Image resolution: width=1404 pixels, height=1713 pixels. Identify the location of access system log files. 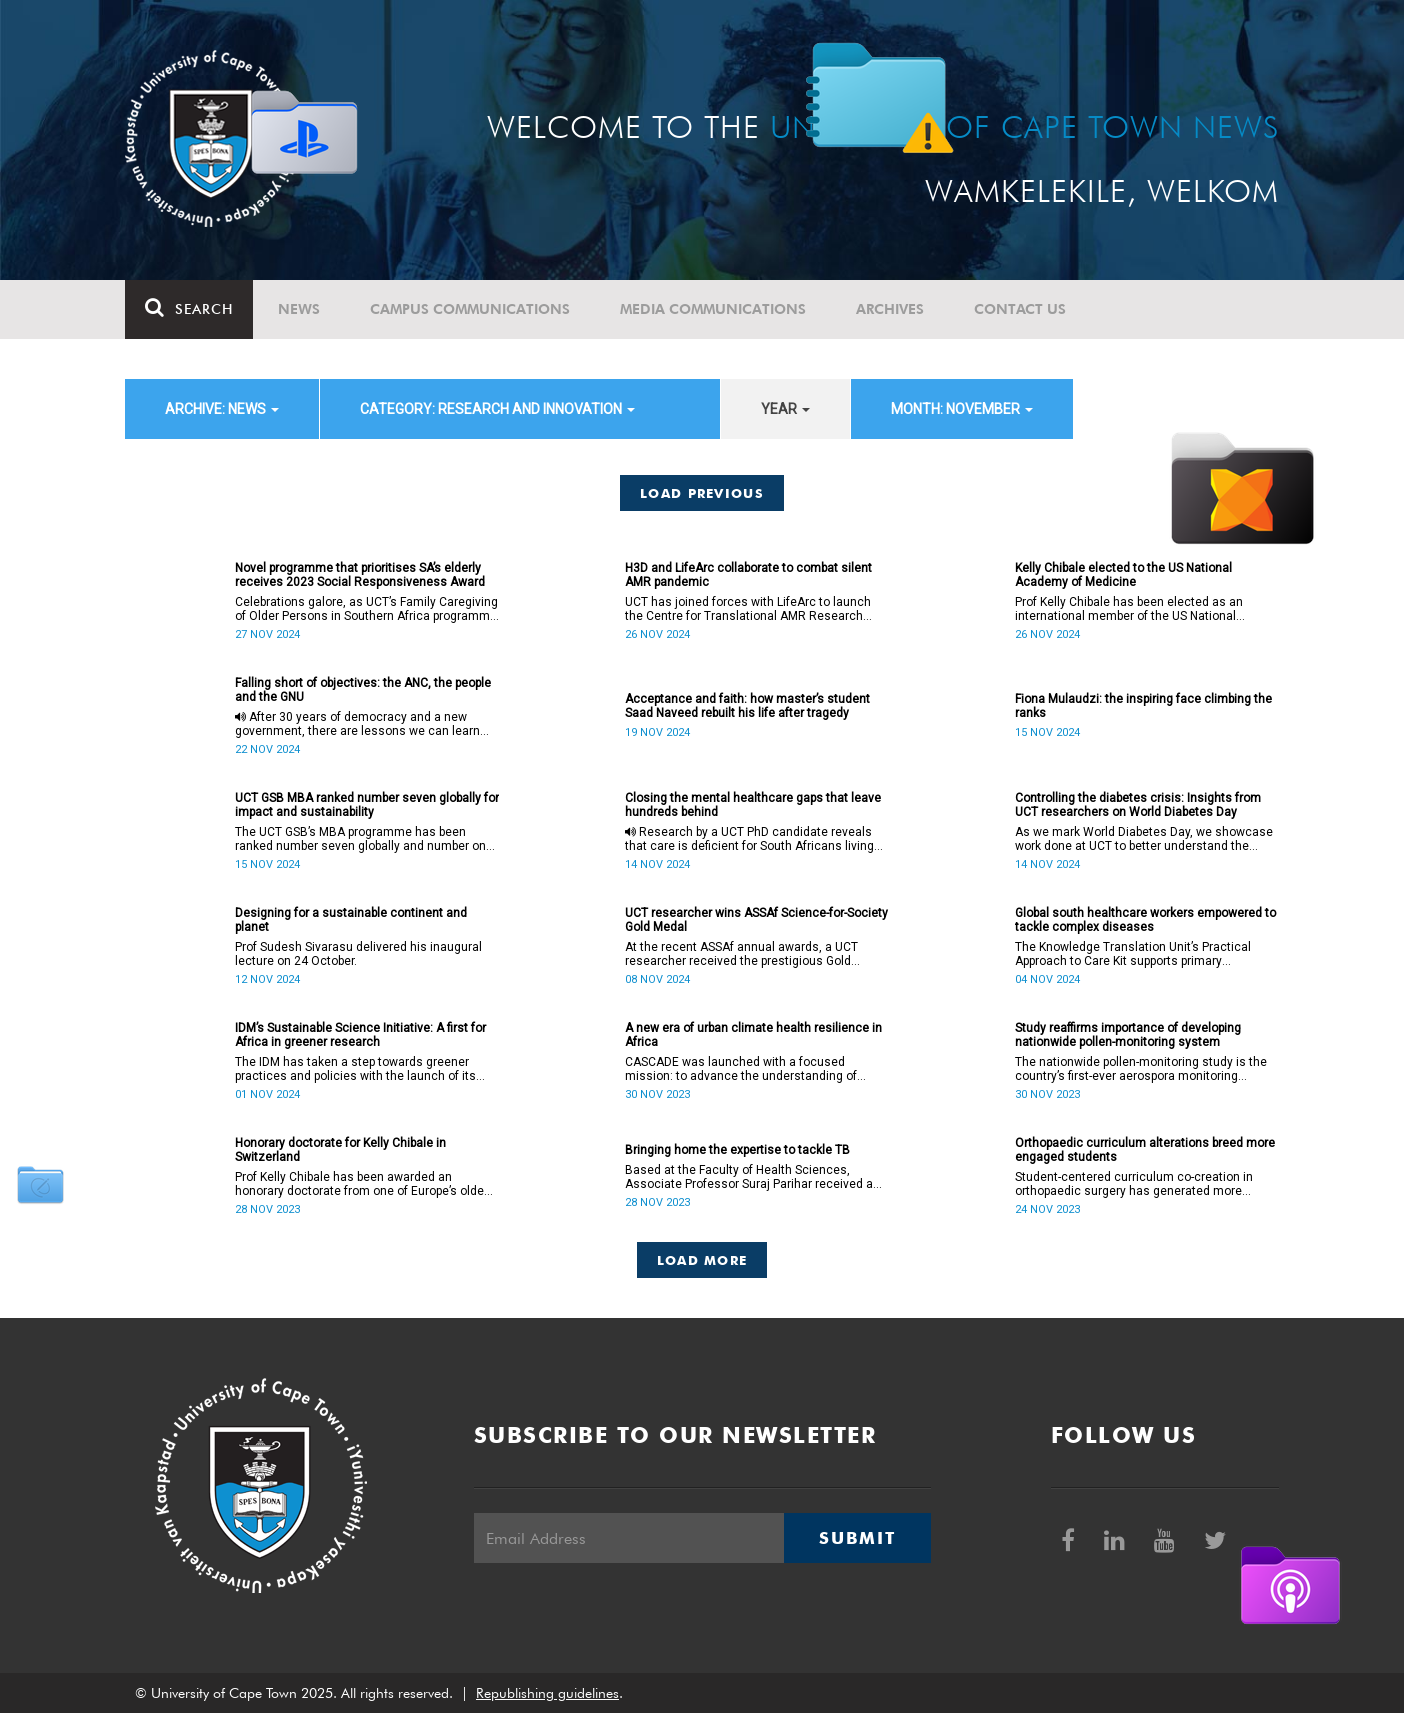
(878, 98).